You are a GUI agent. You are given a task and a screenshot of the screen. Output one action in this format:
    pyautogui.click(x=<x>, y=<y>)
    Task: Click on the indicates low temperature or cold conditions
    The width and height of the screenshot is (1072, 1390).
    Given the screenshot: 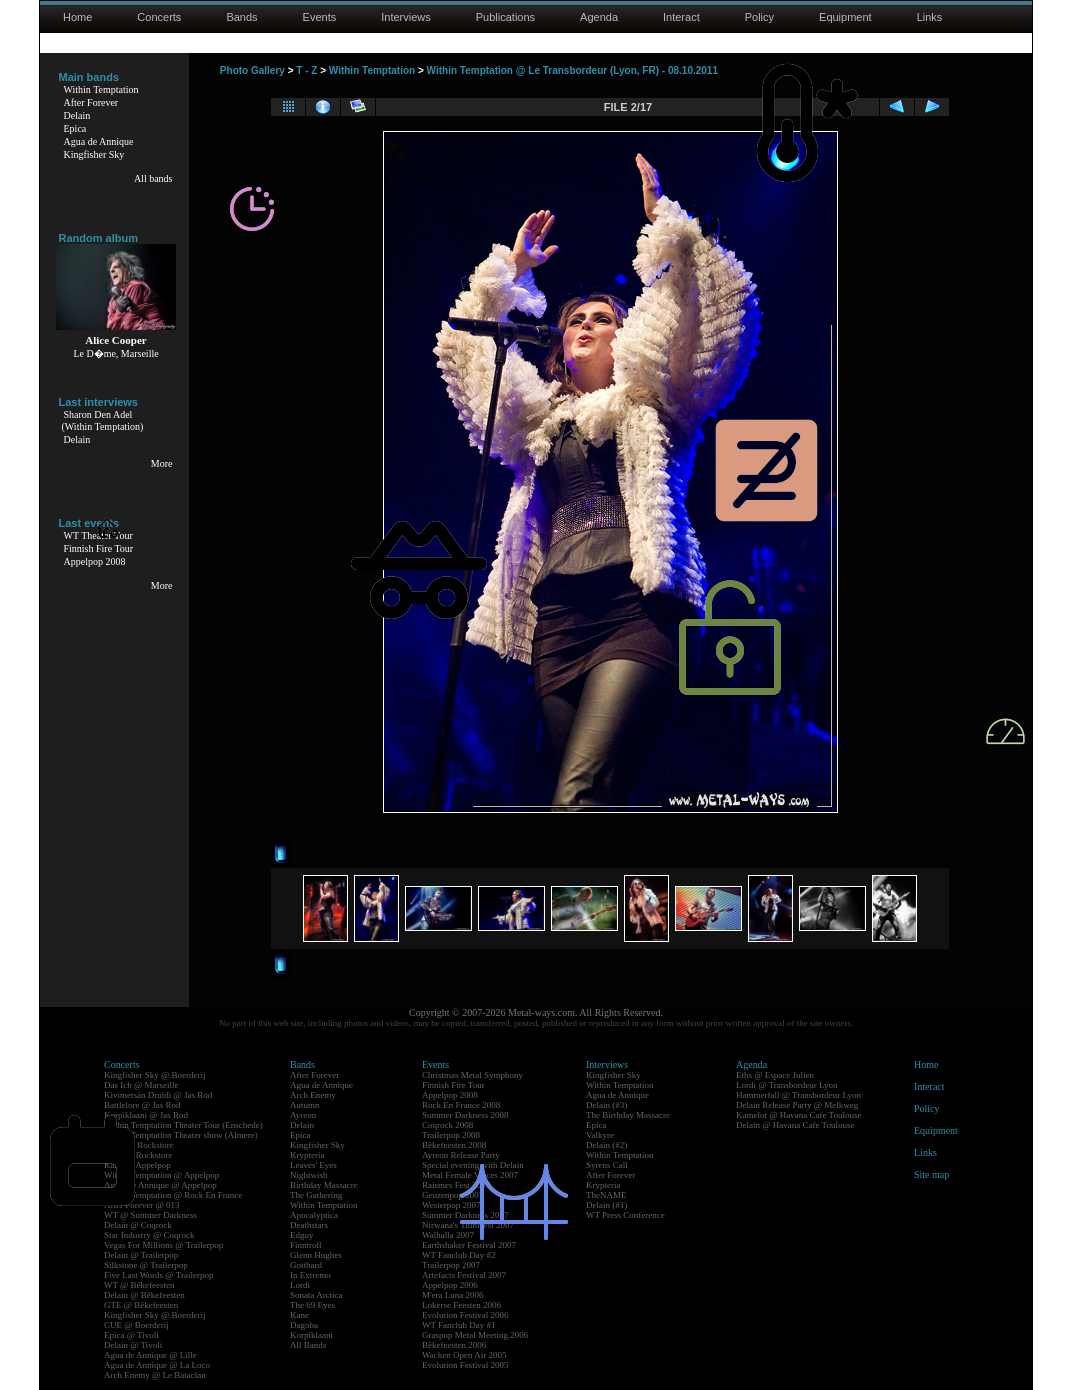 What is the action you would take?
    pyautogui.click(x=797, y=123)
    